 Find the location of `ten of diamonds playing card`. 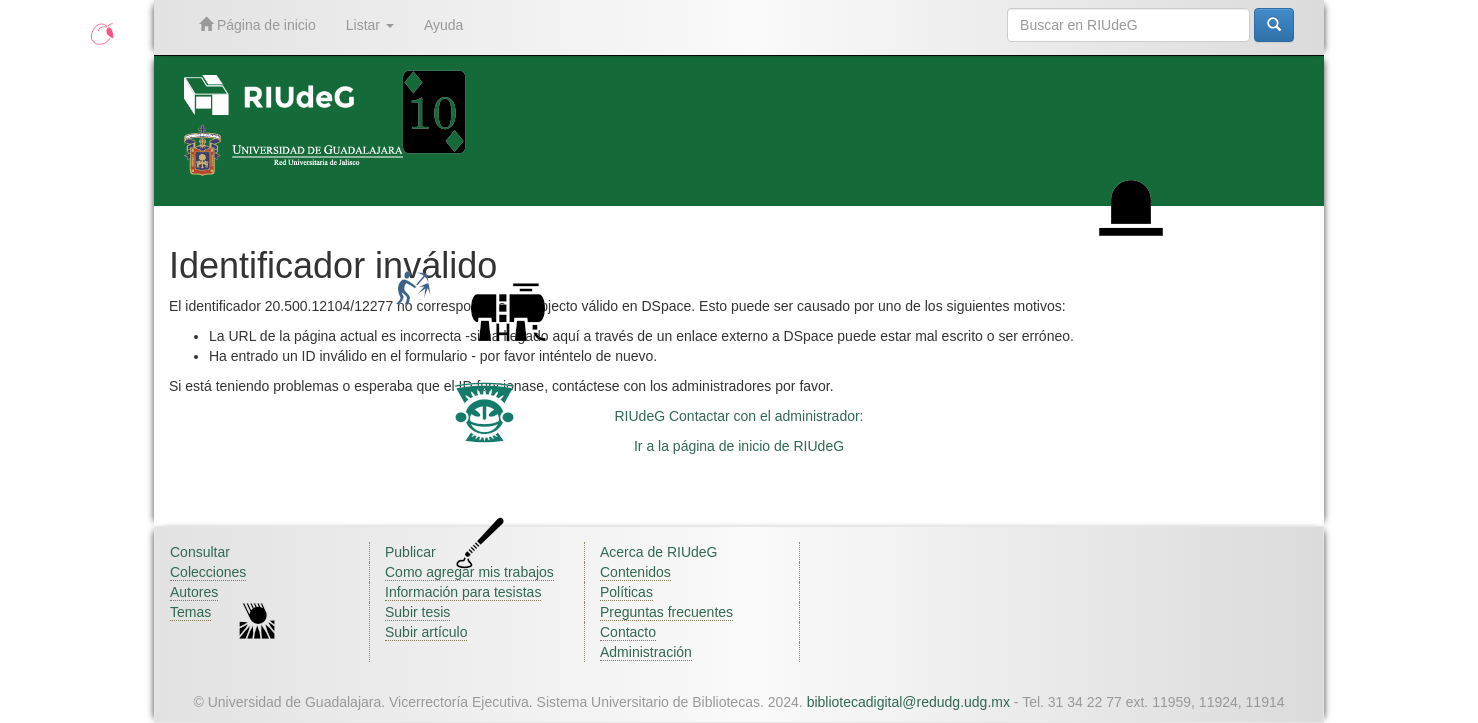

ten of diamonds playing card is located at coordinates (434, 112).